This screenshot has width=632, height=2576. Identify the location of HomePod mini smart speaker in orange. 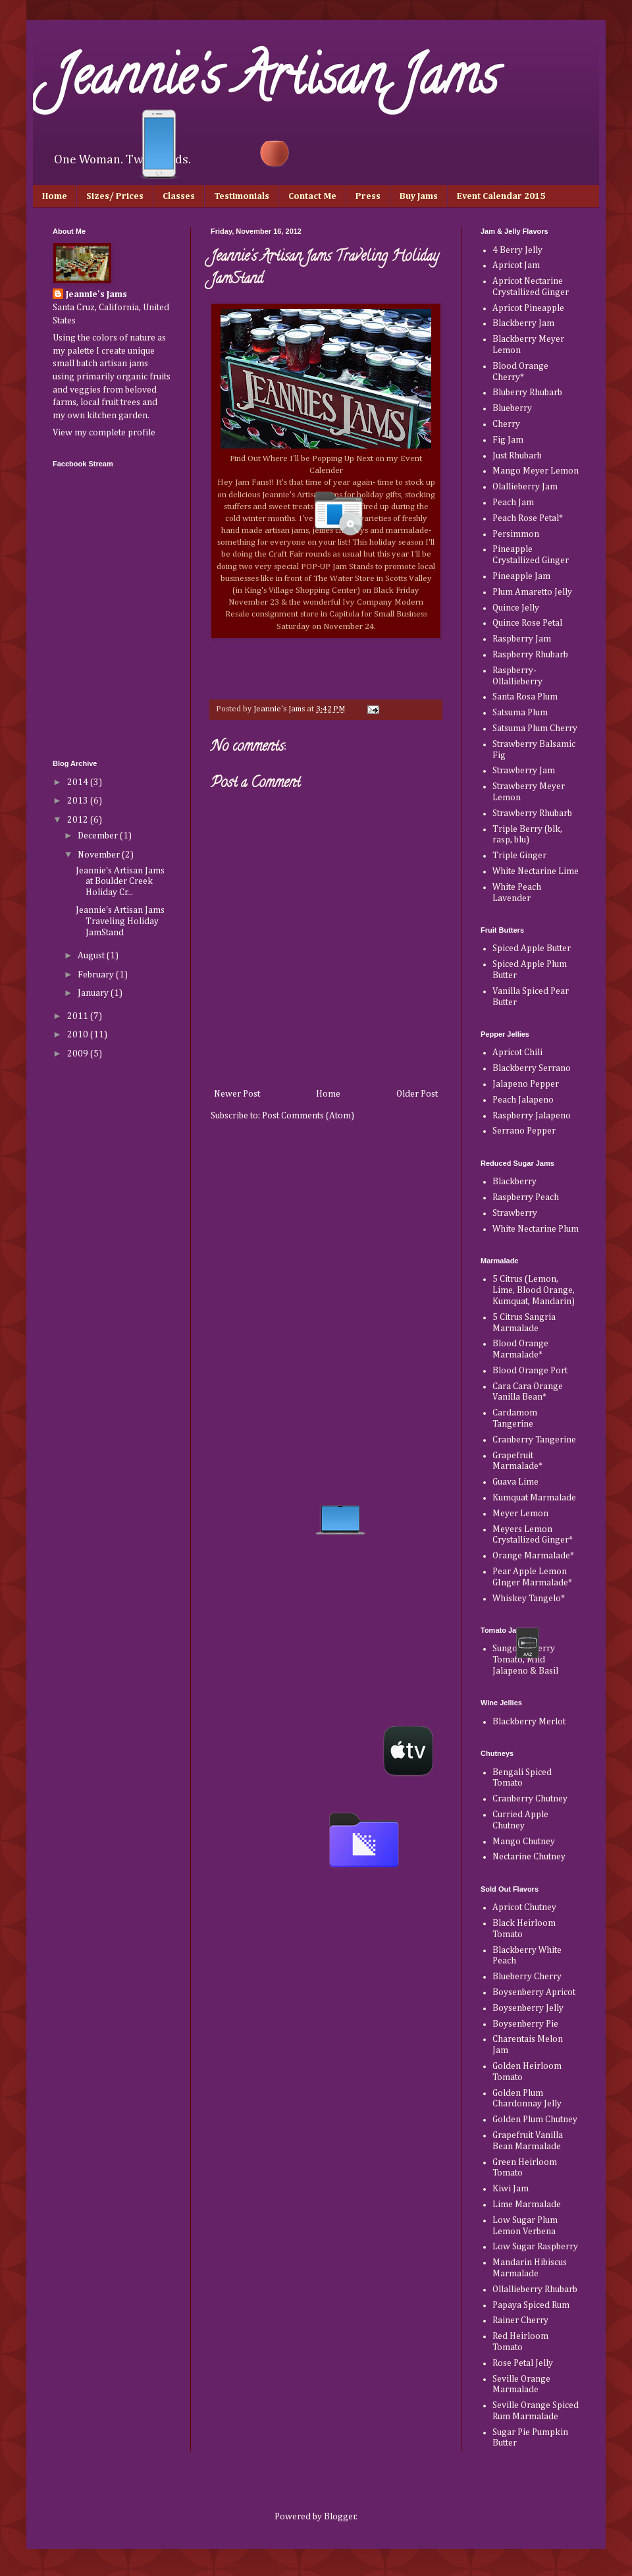
(275, 156).